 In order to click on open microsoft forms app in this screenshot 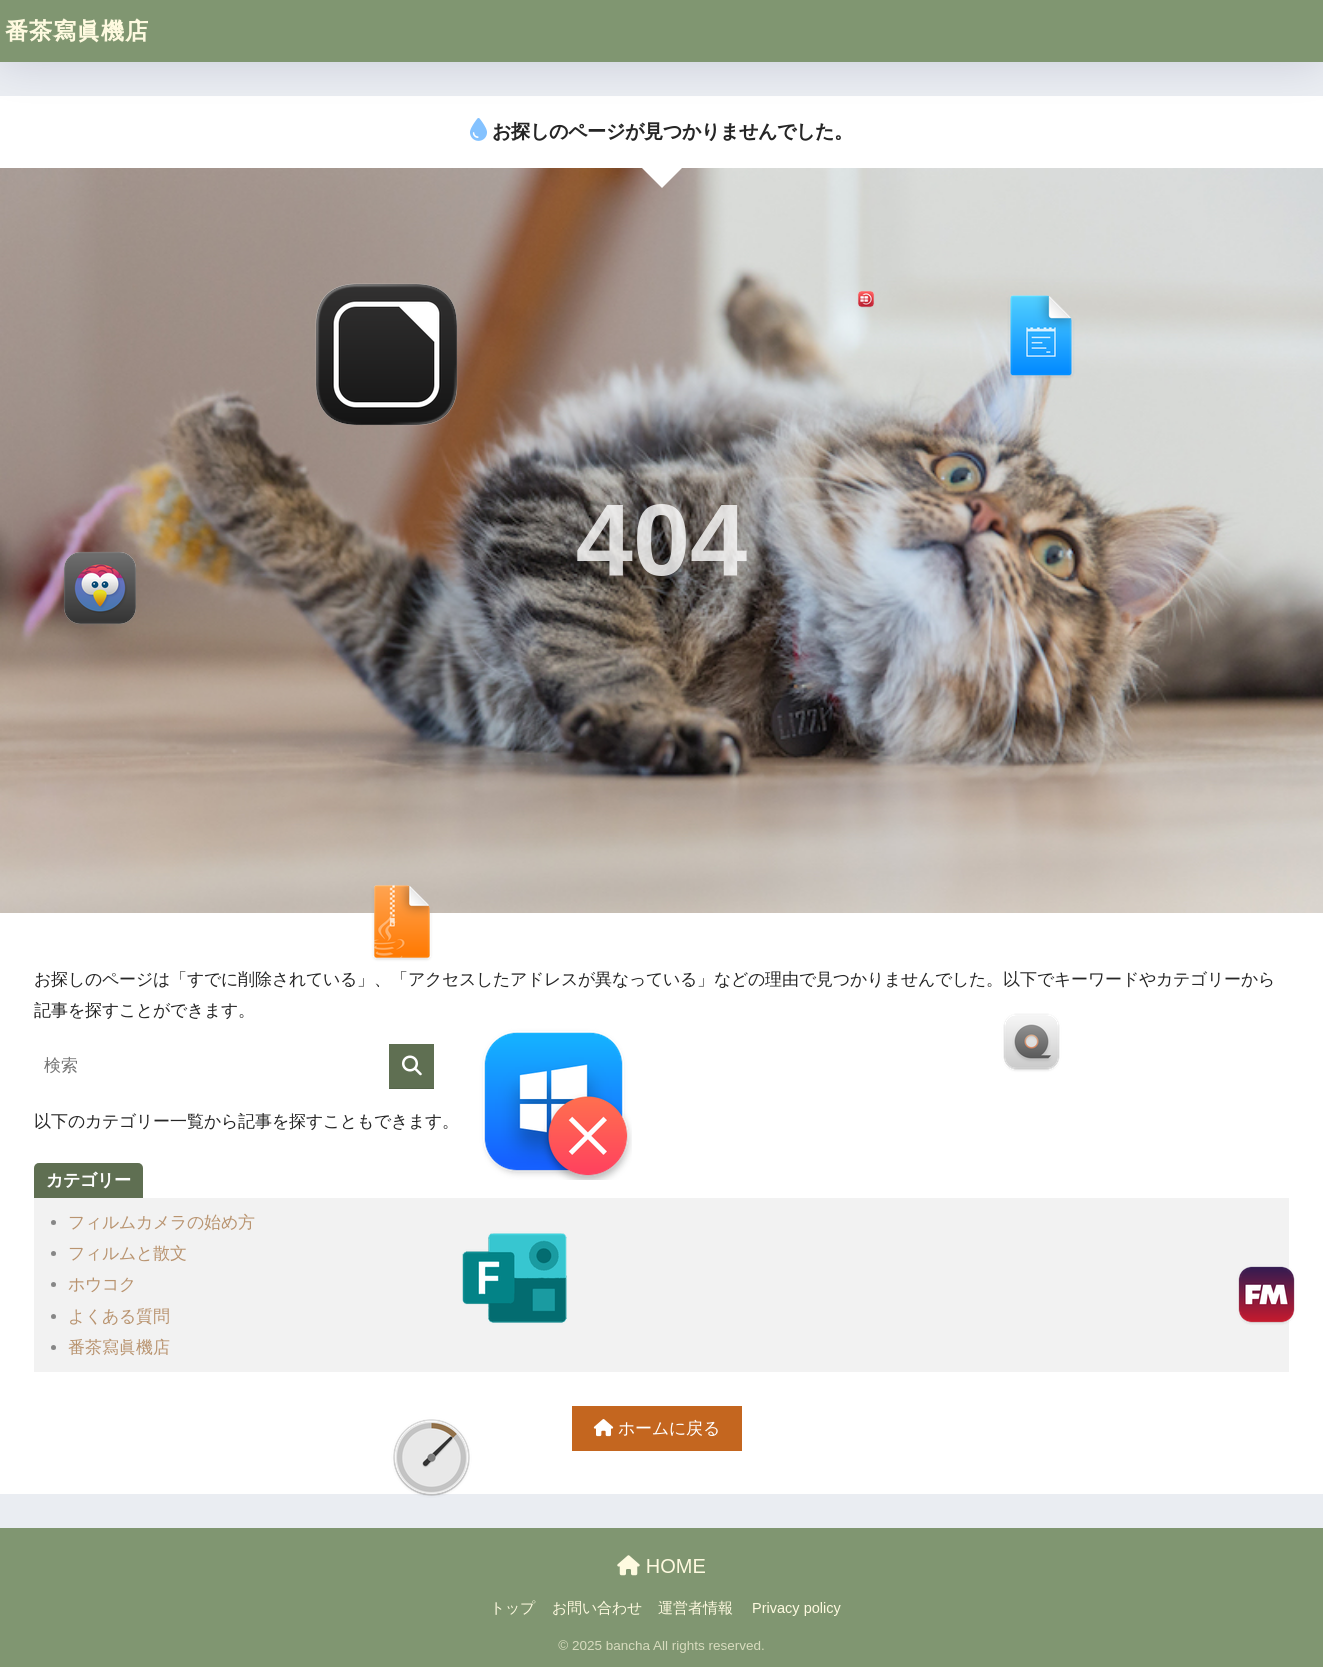, I will do `click(514, 1278)`.